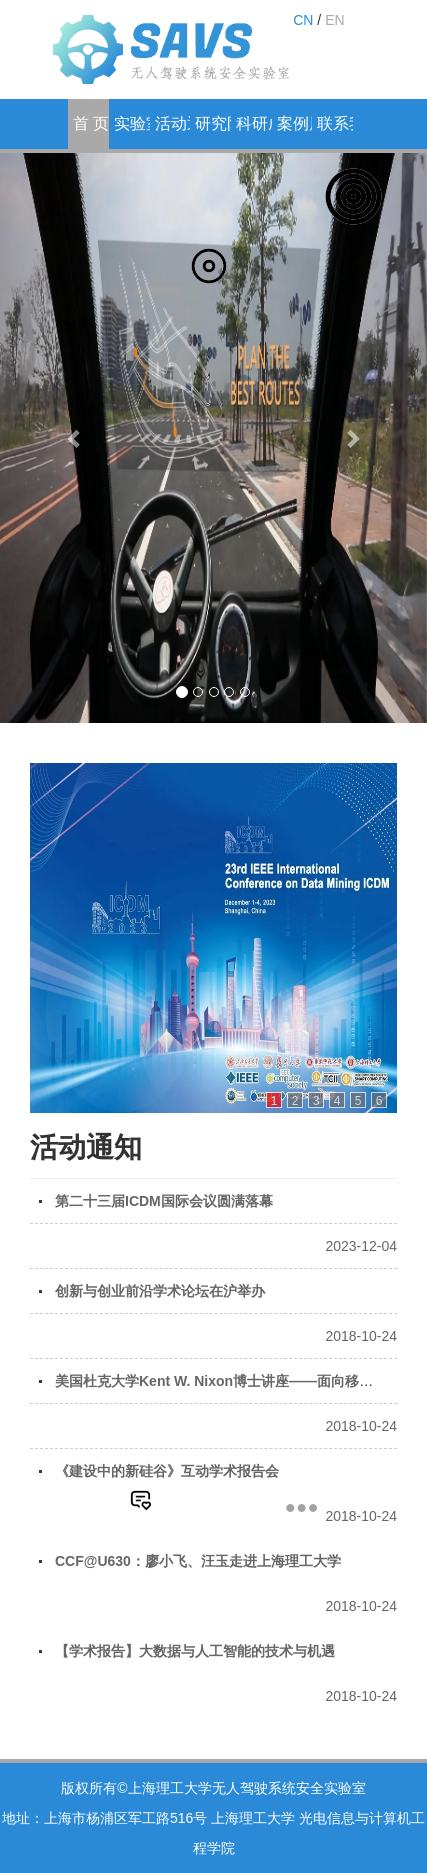  What do you see at coordinates (209, 266) in the screenshot?
I see `play or access audio/music content` at bounding box center [209, 266].